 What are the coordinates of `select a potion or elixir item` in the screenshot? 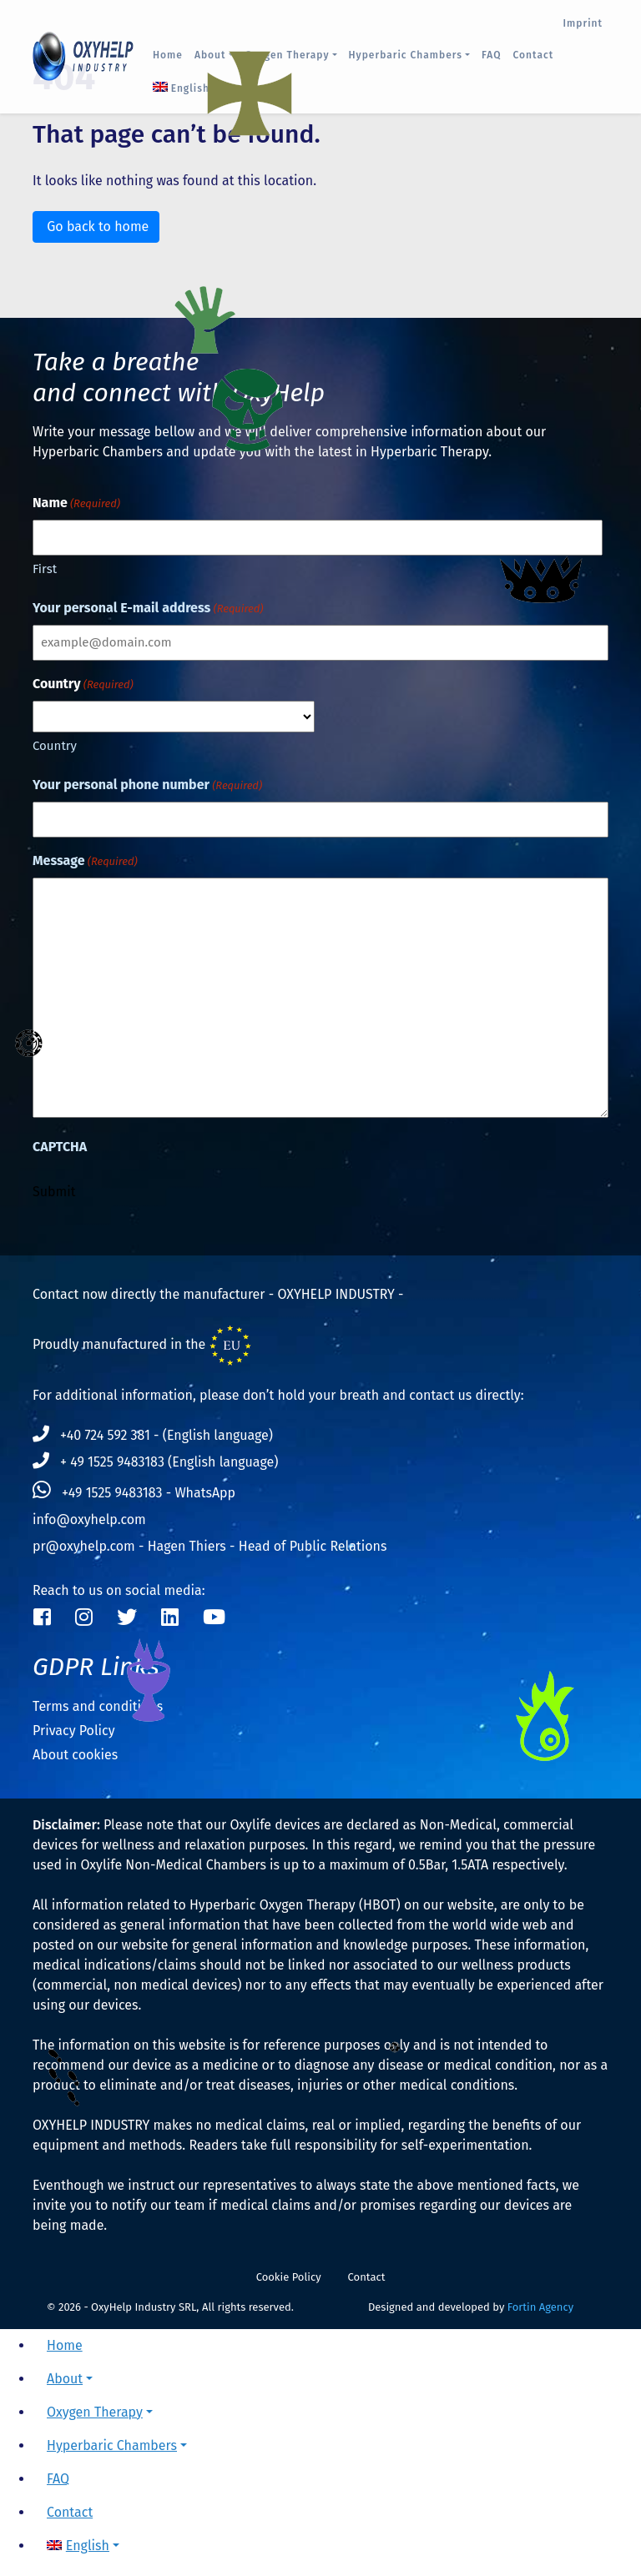 It's located at (148, 1679).